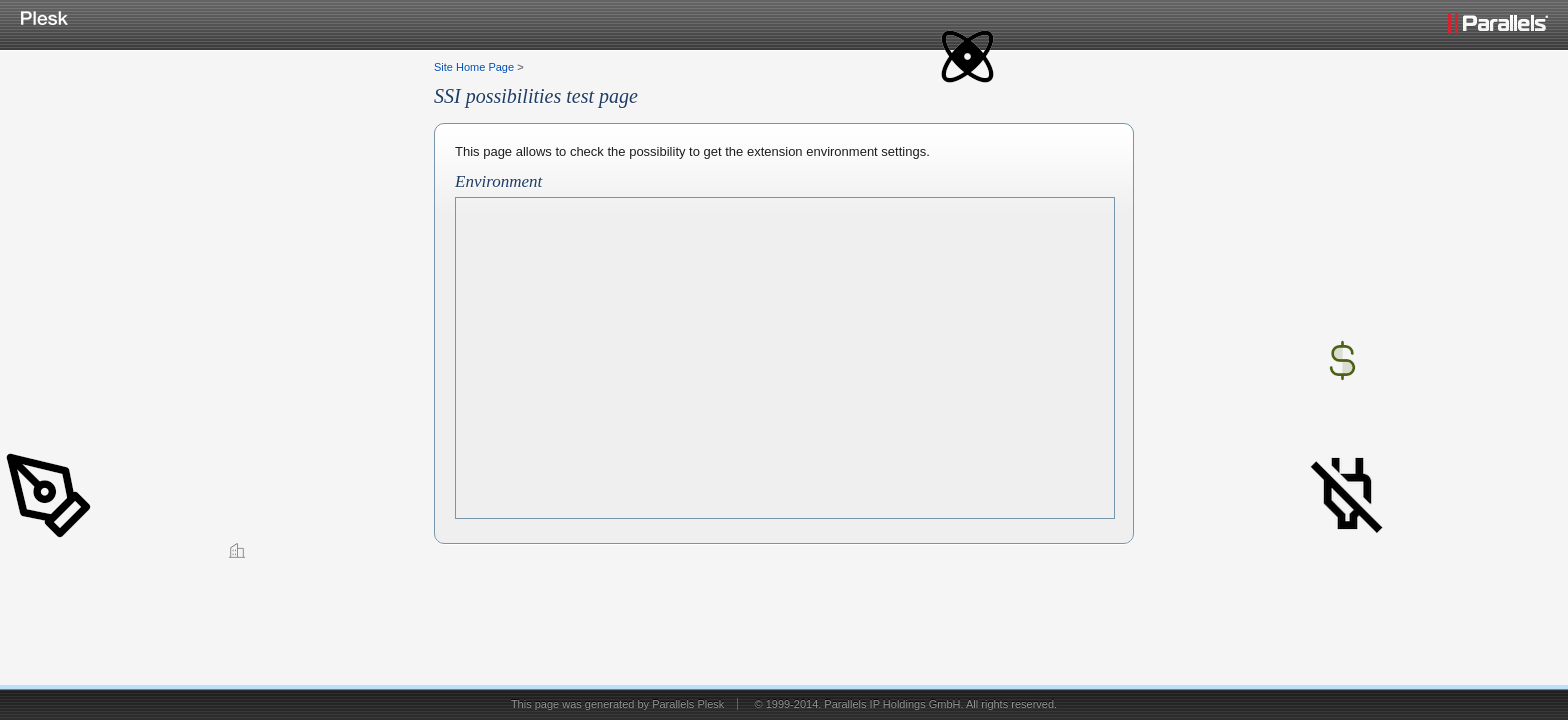  What do you see at coordinates (967, 56) in the screenshot?
I see `access science or chemistry tools` at bounding box center [967, 56].